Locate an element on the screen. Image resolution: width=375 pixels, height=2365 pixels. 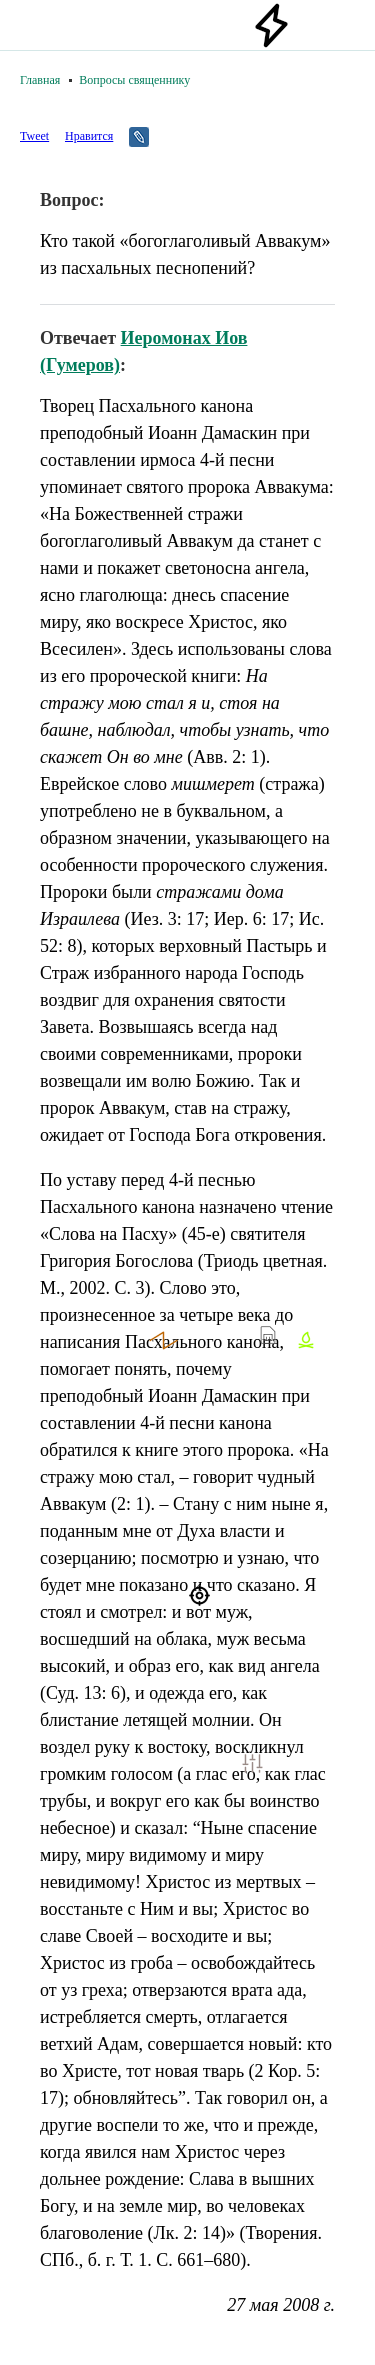
adjust settings or preferences is located at coordinates (252, 1763).